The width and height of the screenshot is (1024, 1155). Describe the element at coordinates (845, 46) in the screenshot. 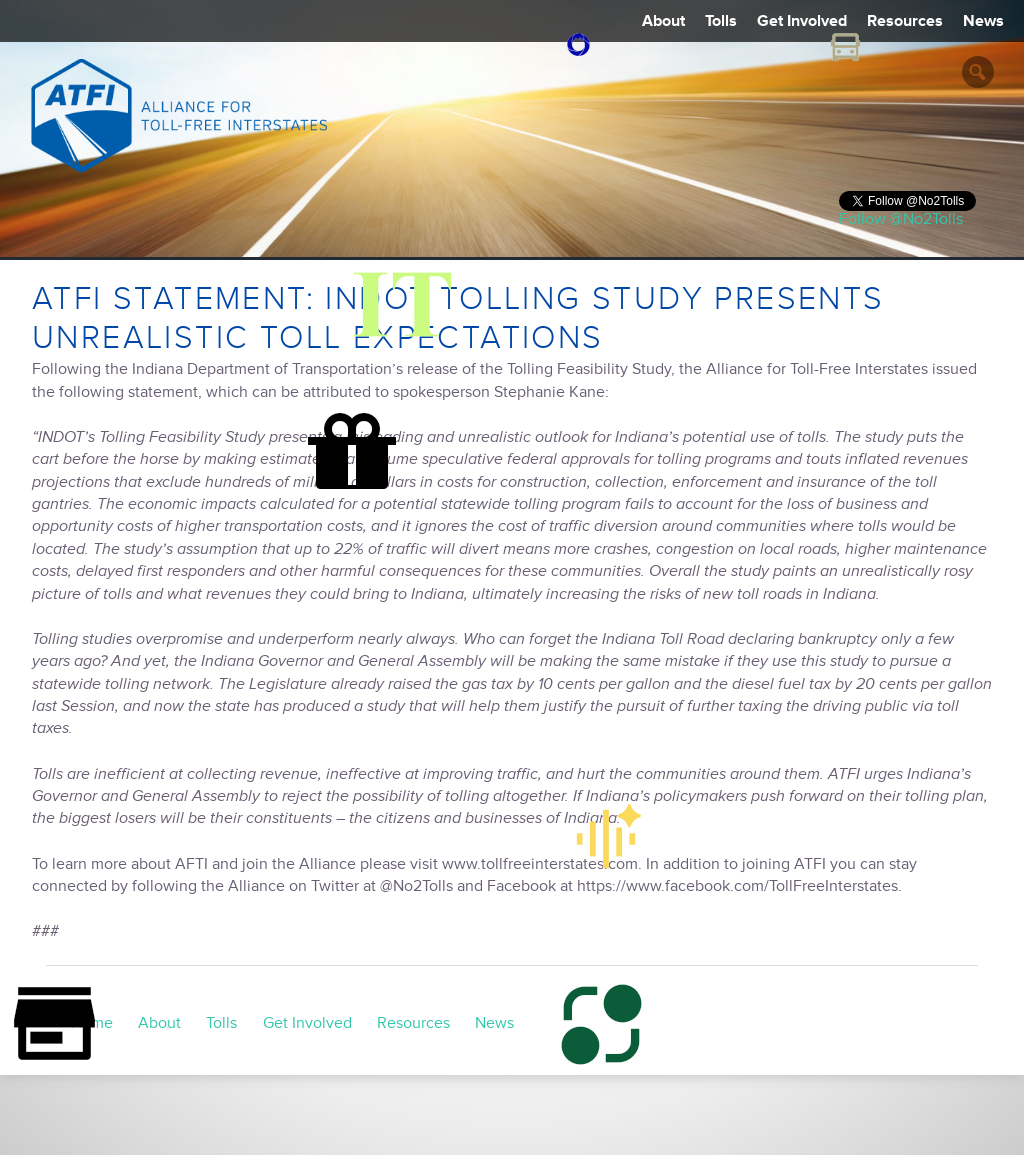

I see `view bus routes or schedules` at that location.